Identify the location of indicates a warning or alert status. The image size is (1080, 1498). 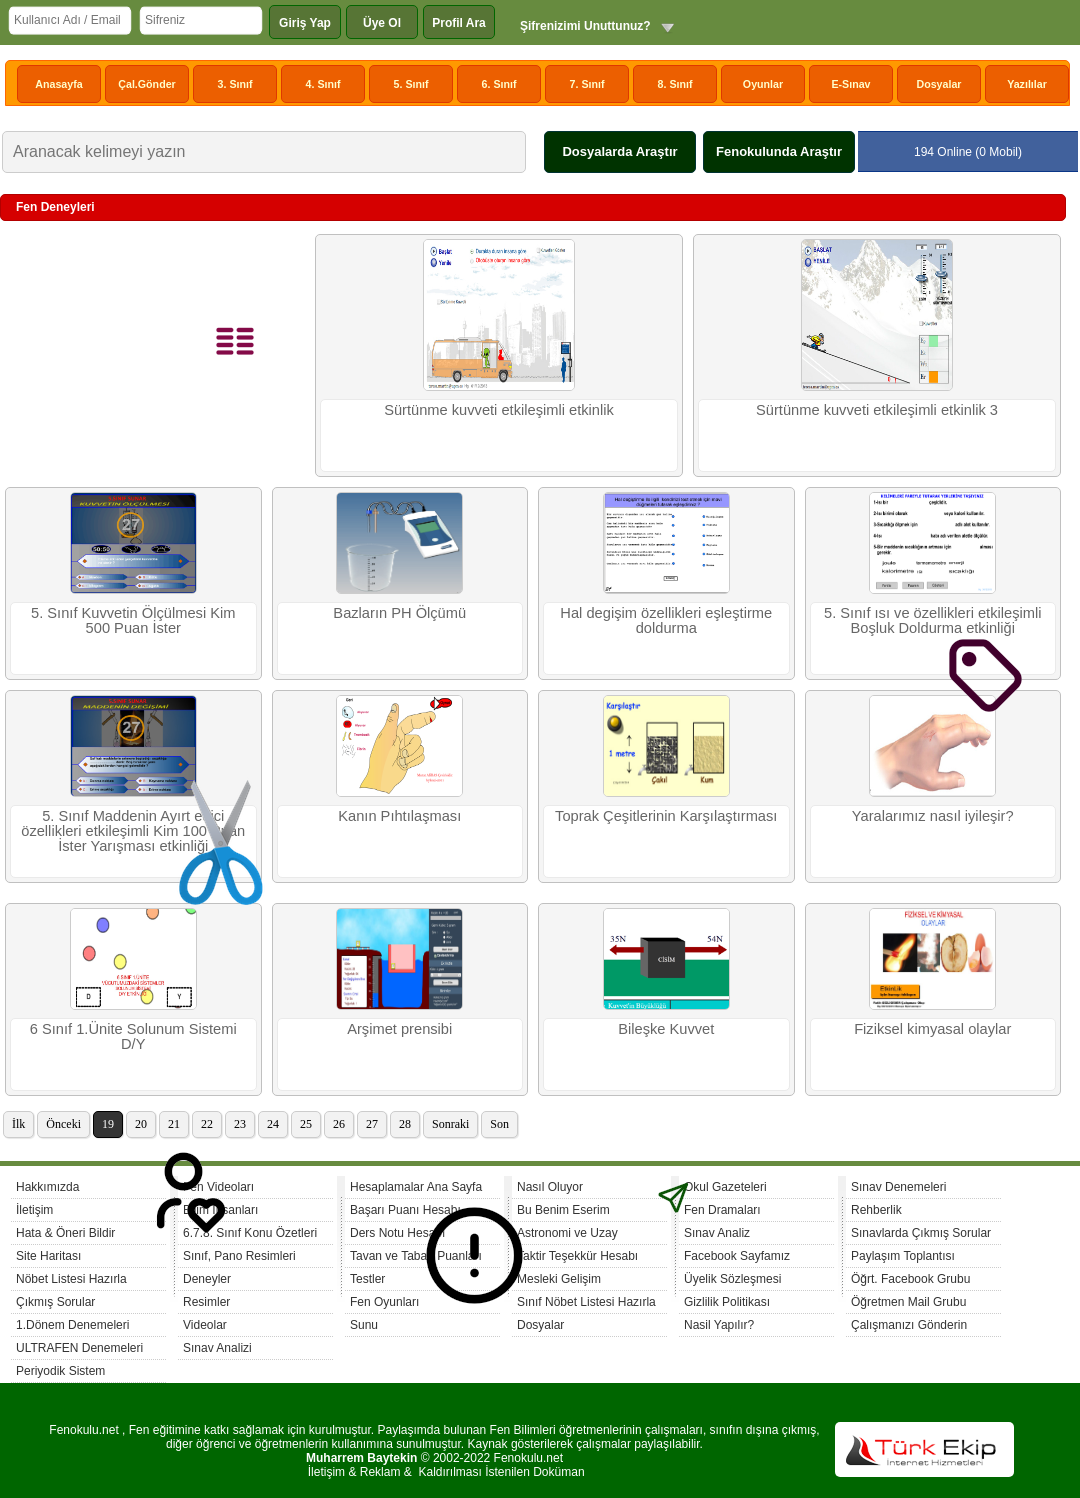
(474, 1255).